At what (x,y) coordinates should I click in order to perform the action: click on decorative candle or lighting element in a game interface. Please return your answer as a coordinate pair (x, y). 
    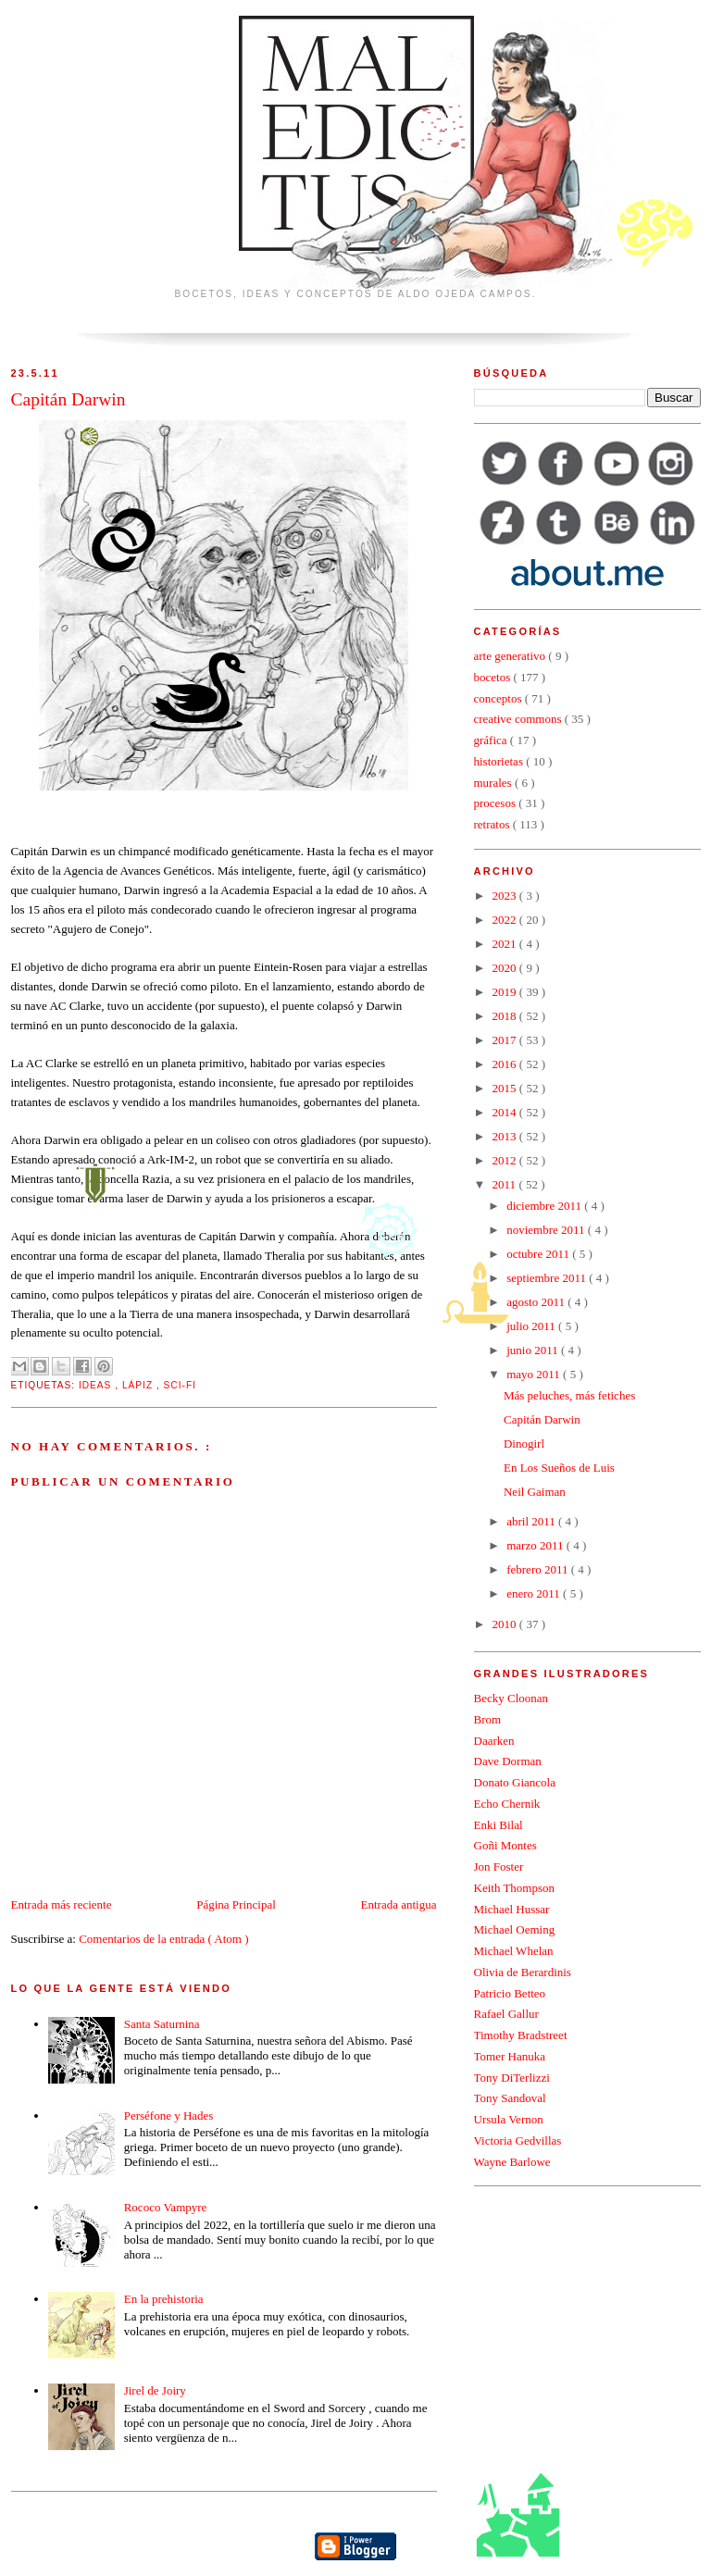
    Looking at the image, I should click on (475, 1296).